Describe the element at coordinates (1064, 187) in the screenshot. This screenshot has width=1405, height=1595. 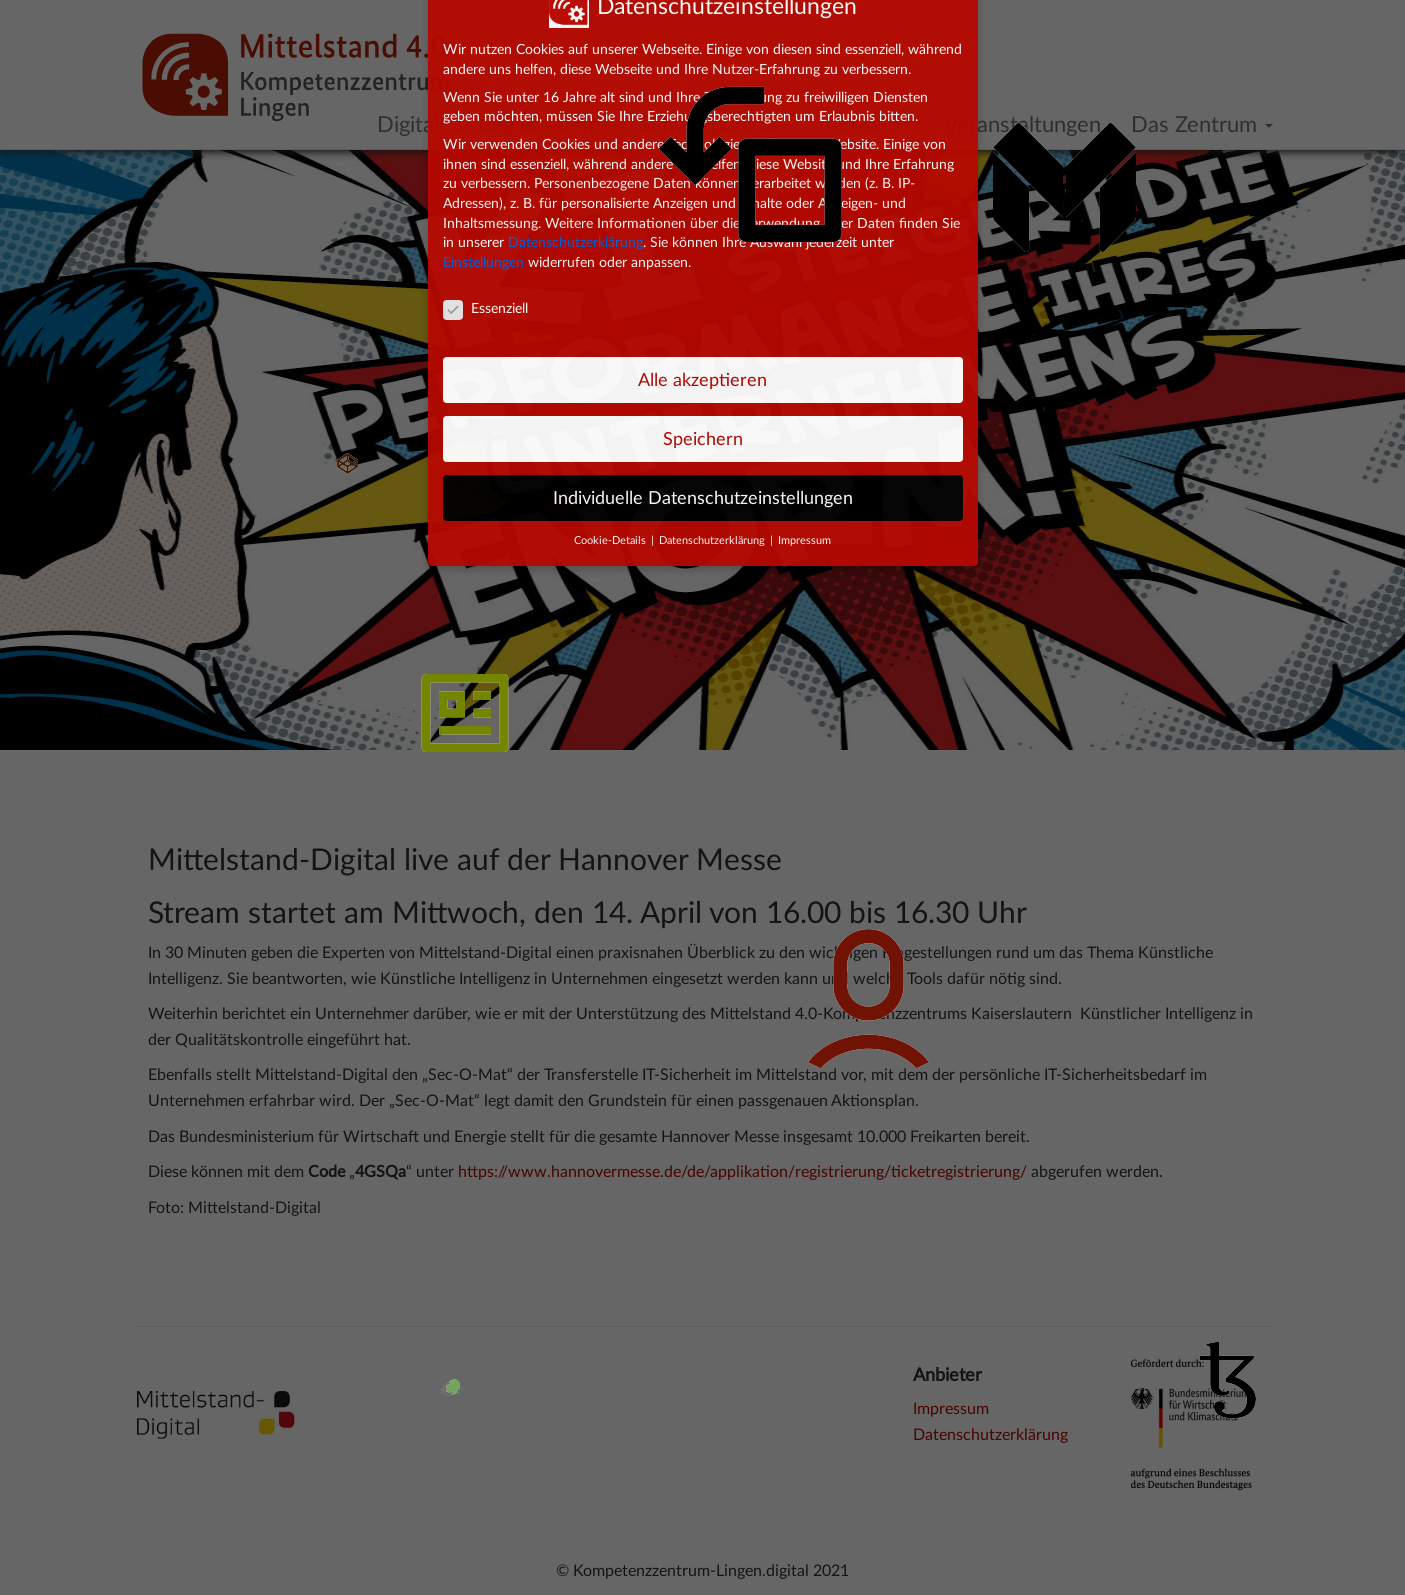
I see `open the Monzo banking app` at that location.